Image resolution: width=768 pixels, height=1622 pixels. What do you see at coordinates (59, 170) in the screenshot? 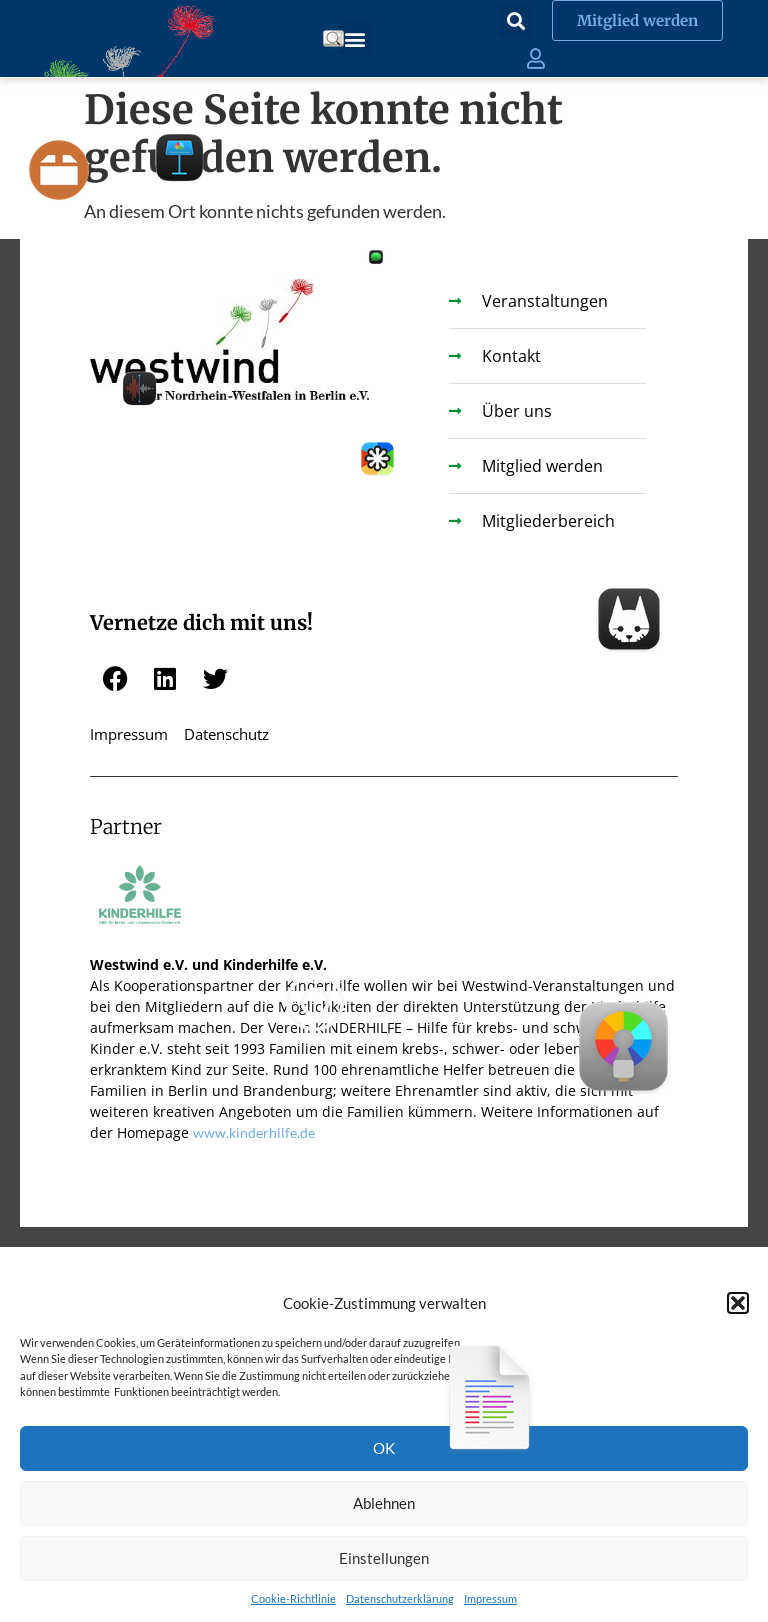
I see `indicates a packaged or bundled item` at bounding box center [59, 170].